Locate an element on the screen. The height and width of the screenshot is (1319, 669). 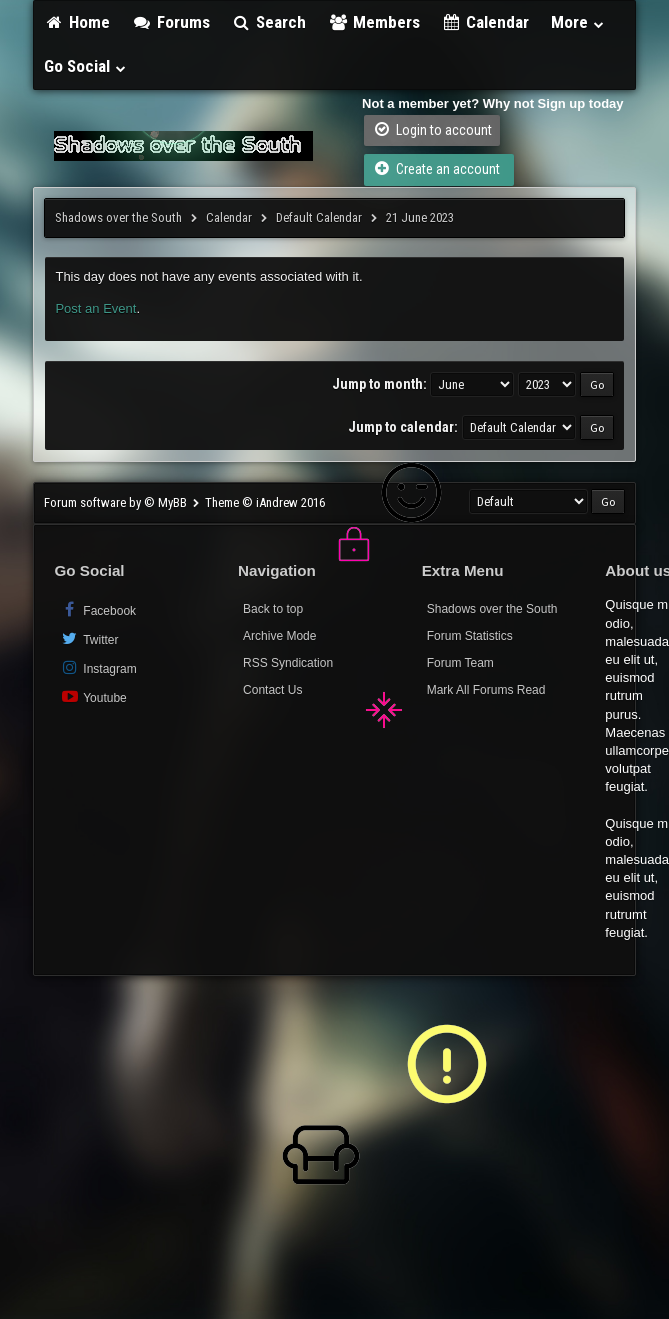
browse furniture or home decor is located at coordinates (321, 1156).